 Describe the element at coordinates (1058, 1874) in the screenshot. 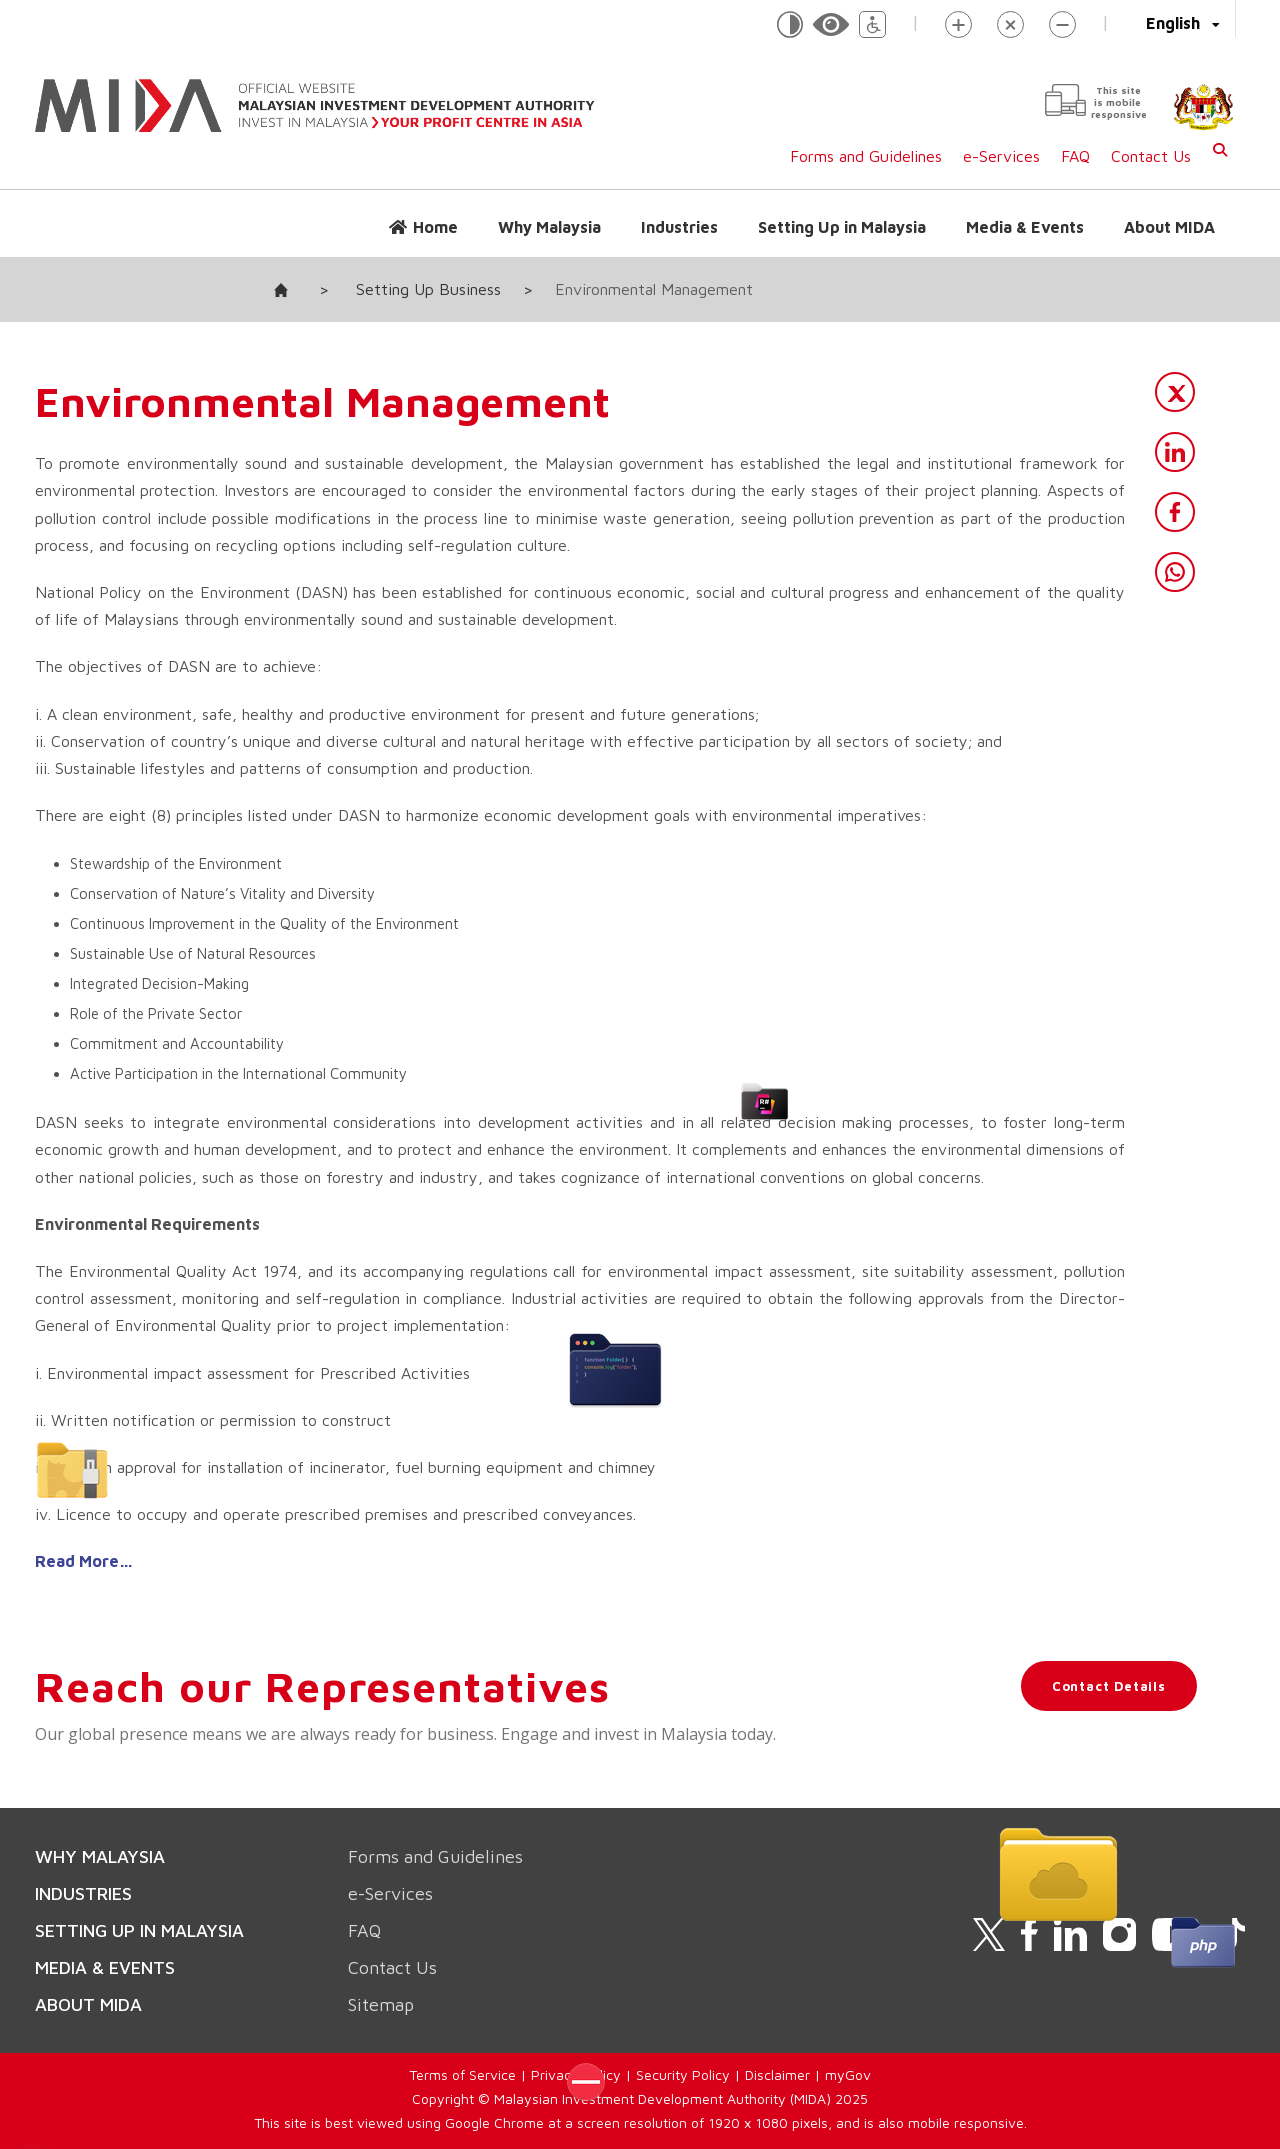

I see `access cloud-synced files and documents` at that location.